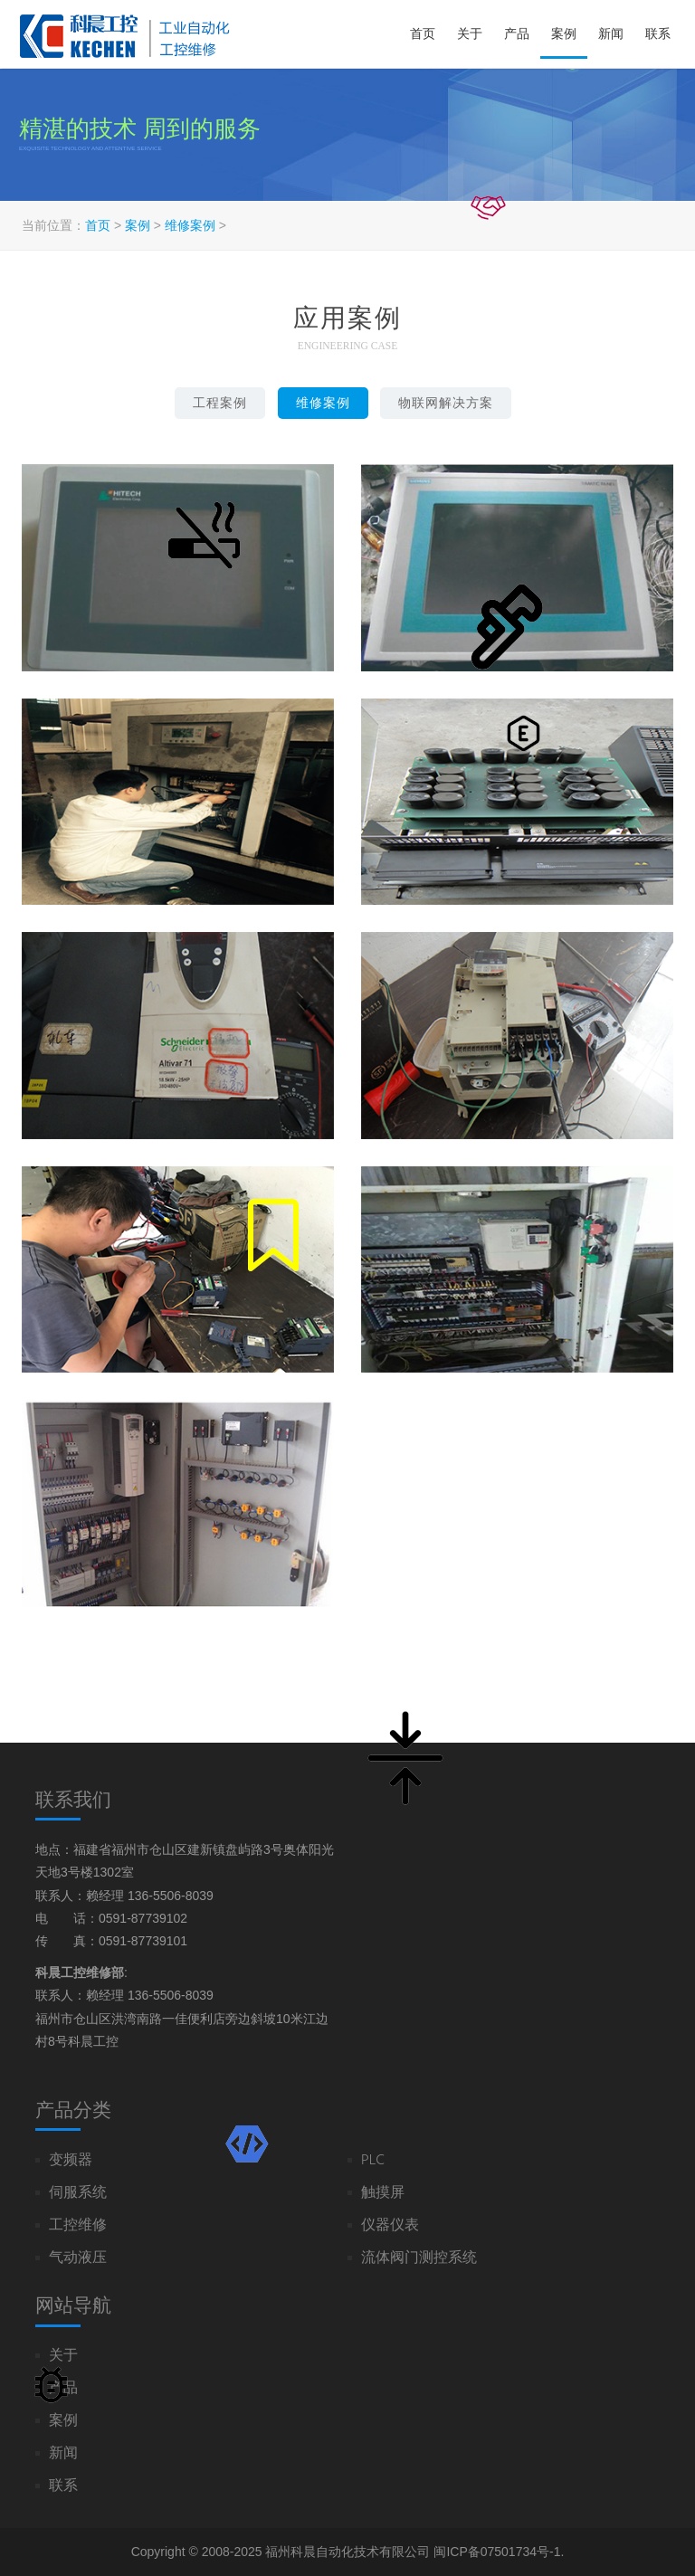  Describe the element at coordinates (506, 627) in the screenshot. I see `access tools or settings` at that location.